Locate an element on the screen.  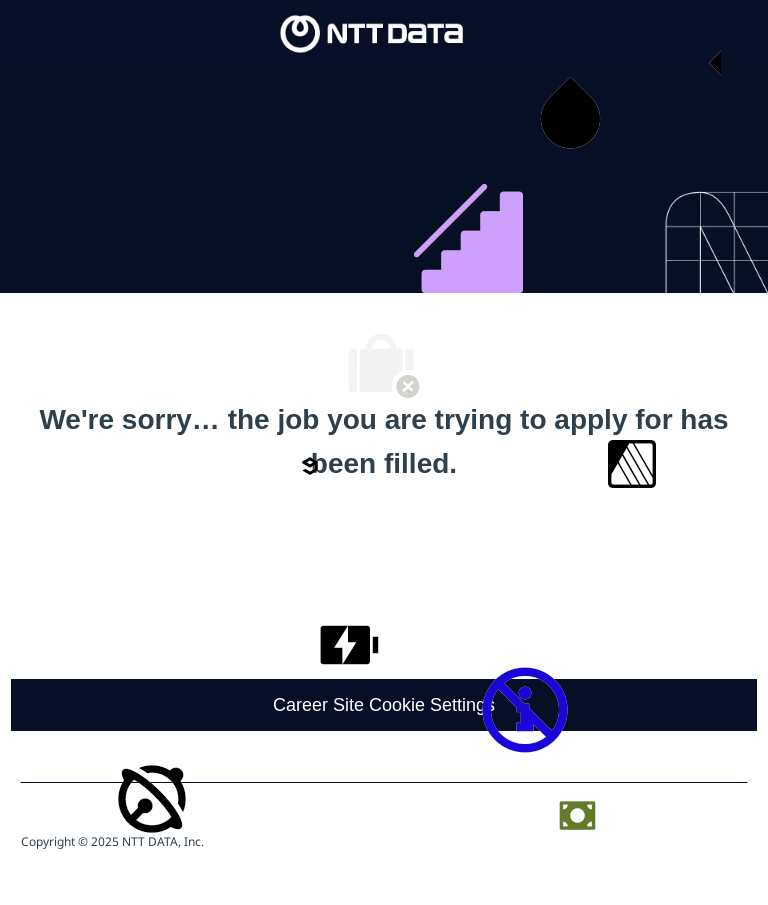
information unavailable or hidden is located at coordinates (525, 710).